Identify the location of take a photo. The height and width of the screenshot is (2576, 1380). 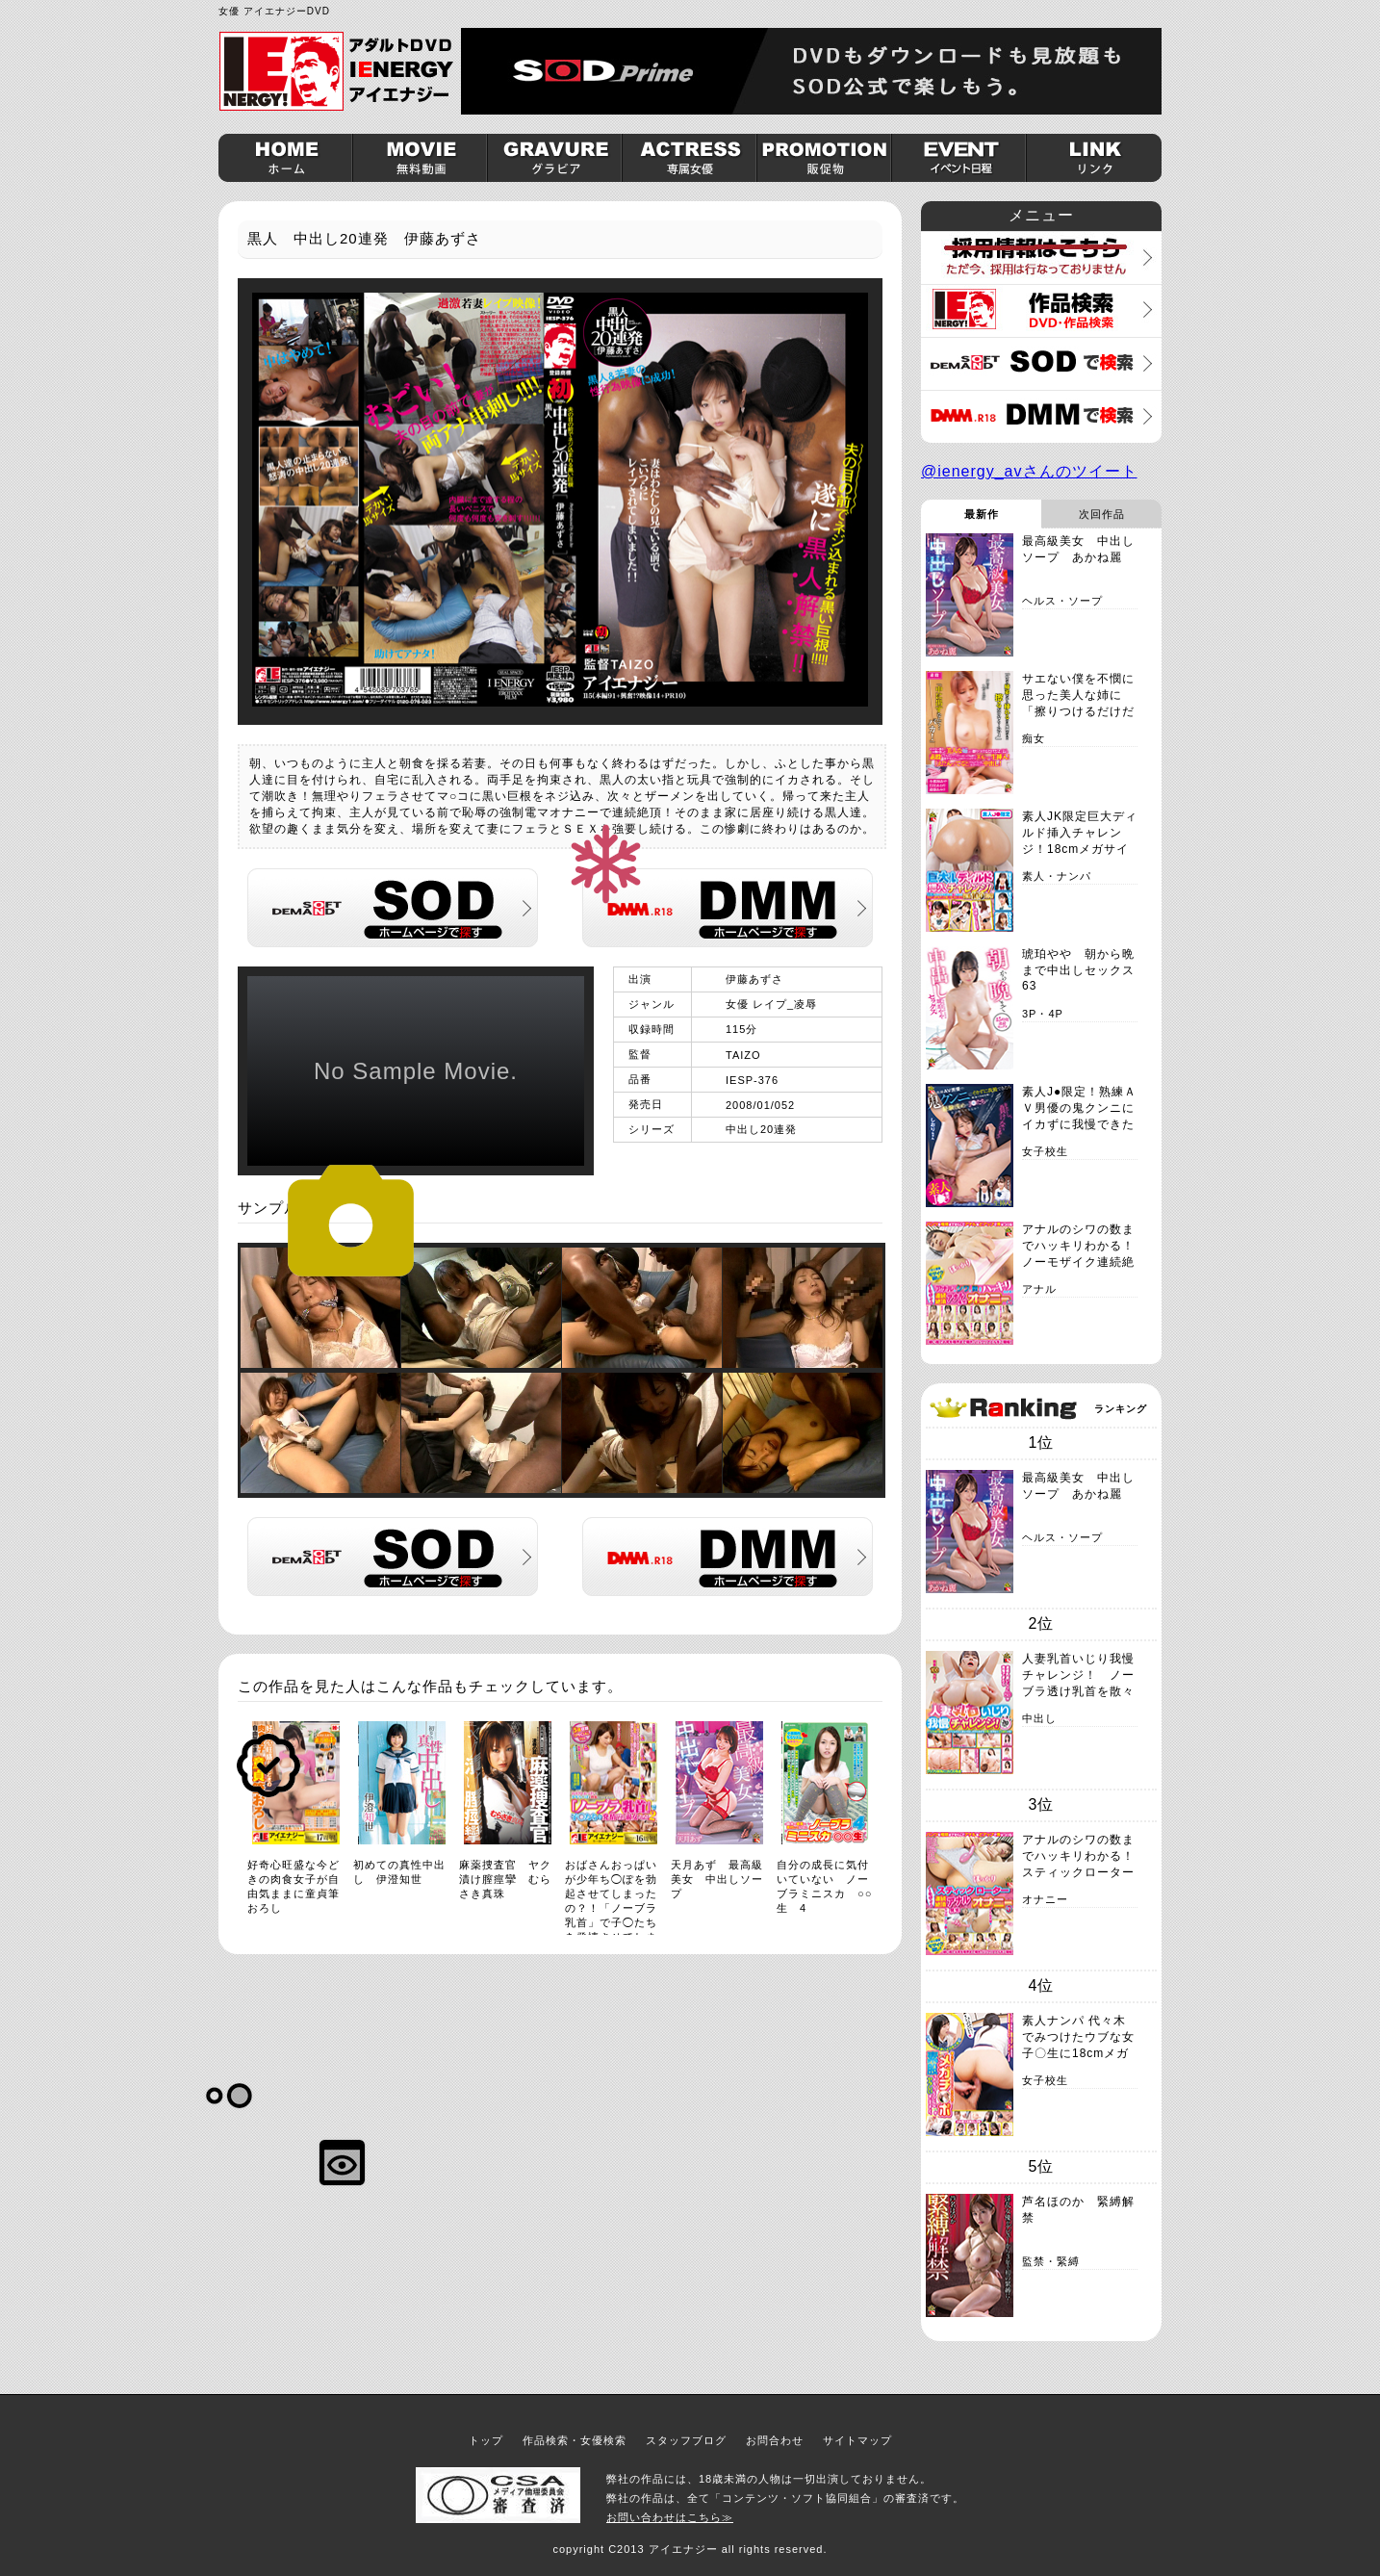
(350, 1223).